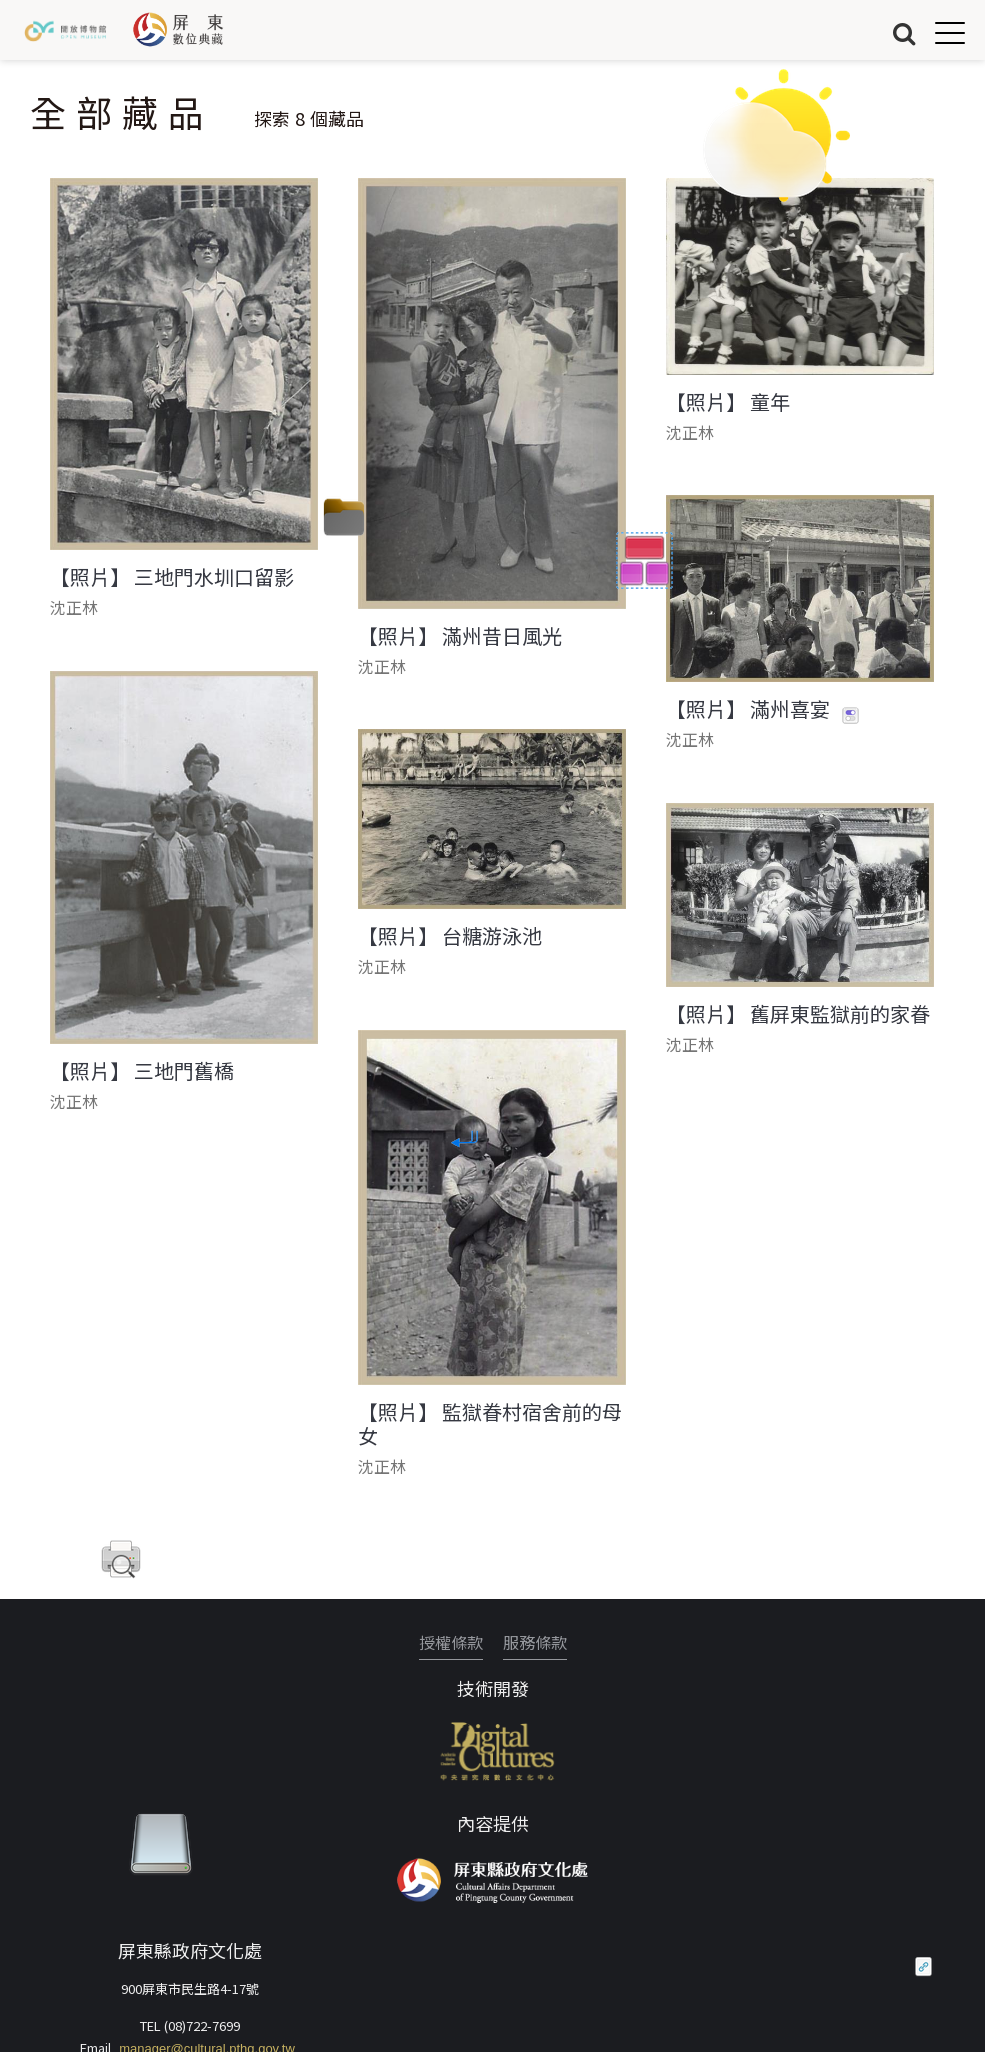 Image resolution: width=985 pixels, height=2052 pixels. I want to click on open desktop preferences or settings, so click(850, 715).